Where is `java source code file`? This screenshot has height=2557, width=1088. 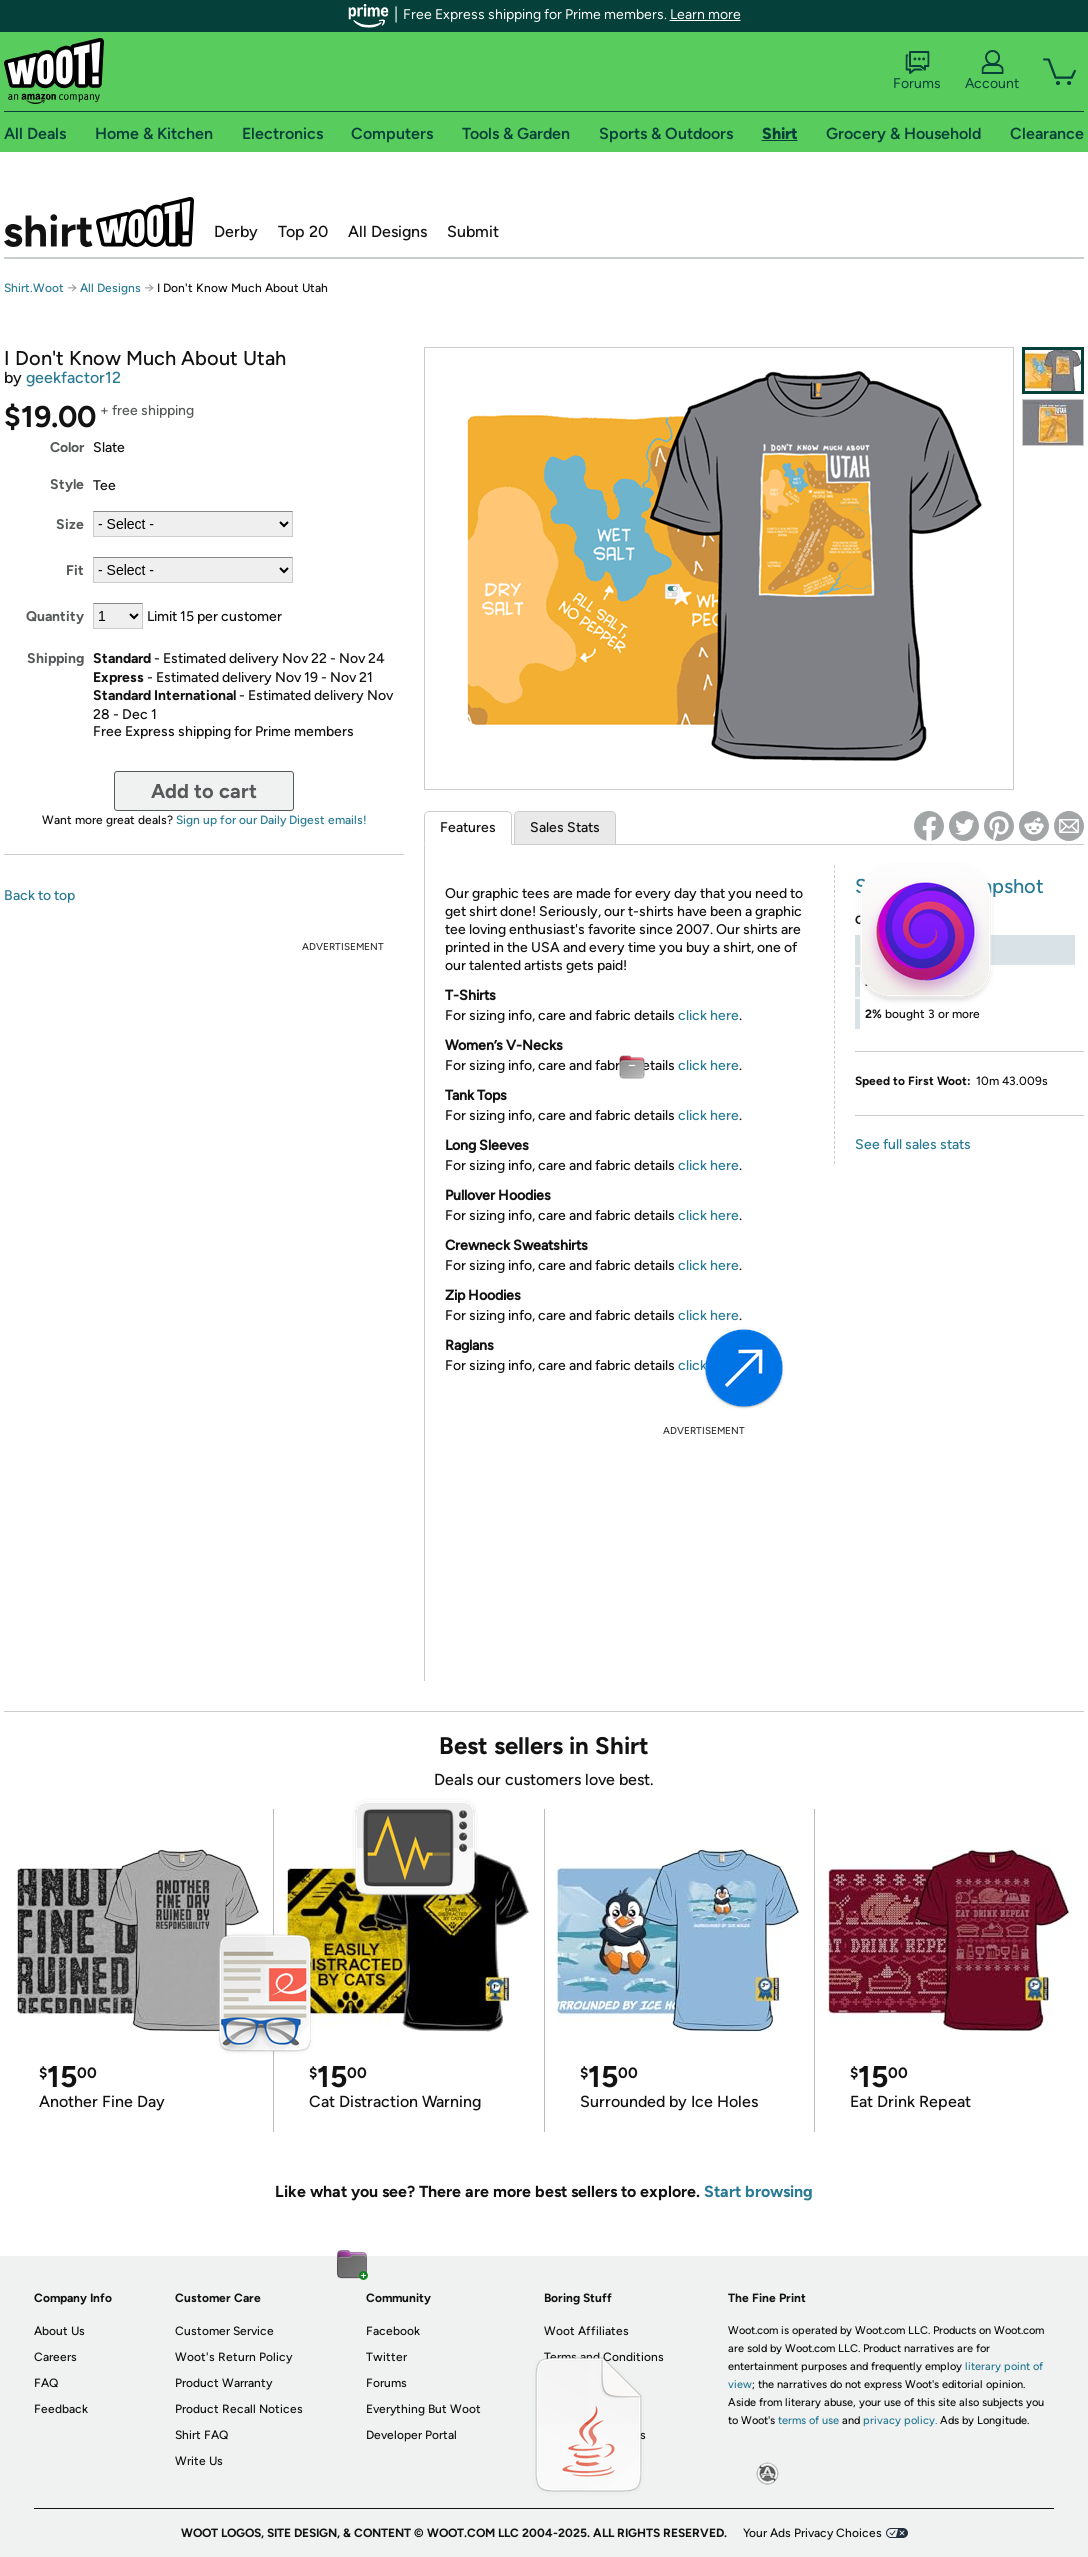 java source code file is located at coordinates (588, 2424).